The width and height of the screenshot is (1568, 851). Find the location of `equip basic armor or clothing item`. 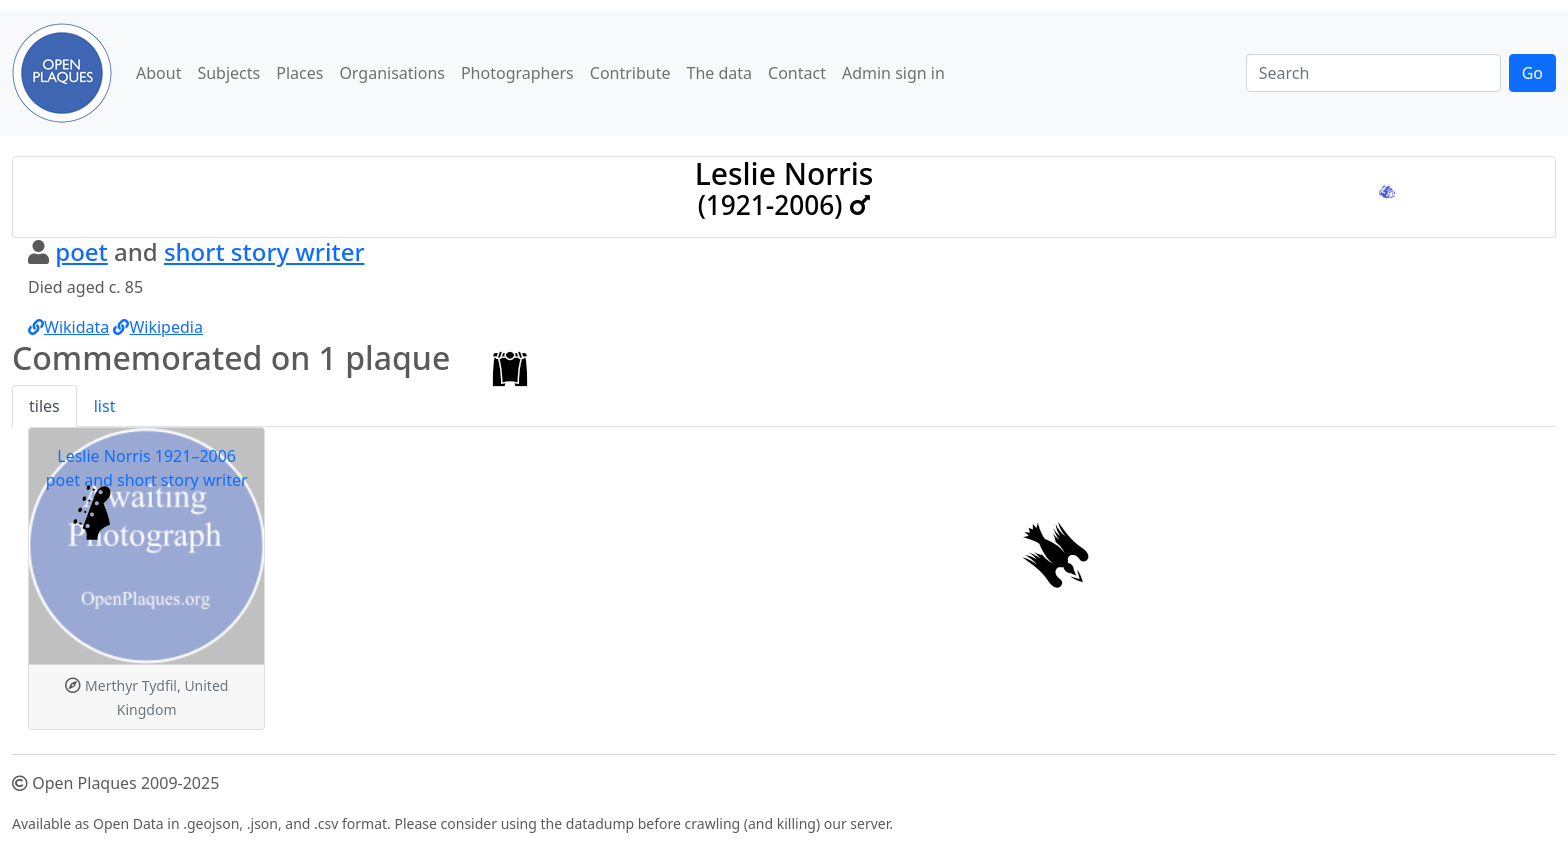

equip basic armor or clothing item is located at coordinates (510, 369).